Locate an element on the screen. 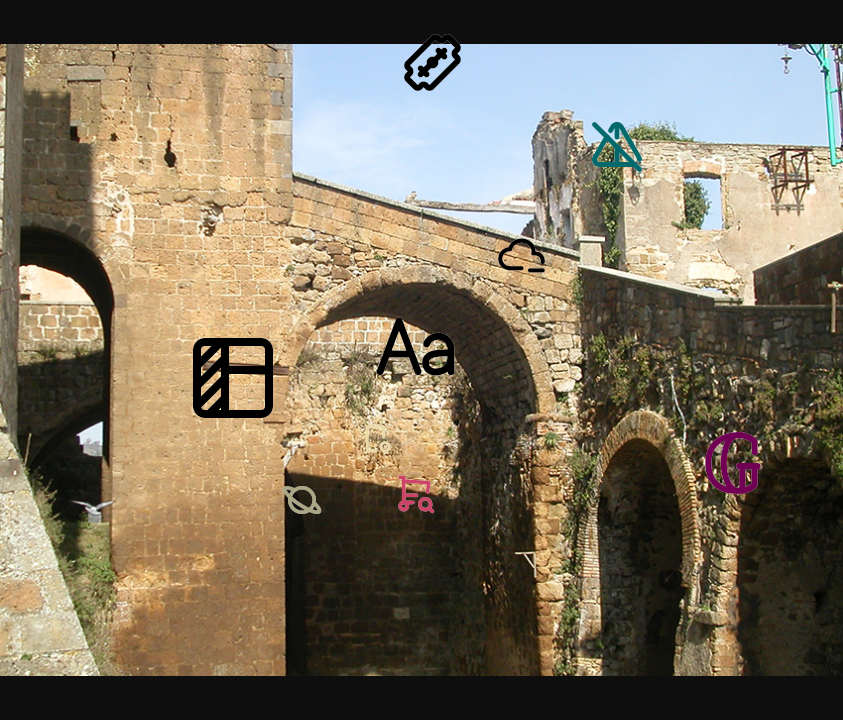  hide details or additional information is located at coordinates (617, 147).